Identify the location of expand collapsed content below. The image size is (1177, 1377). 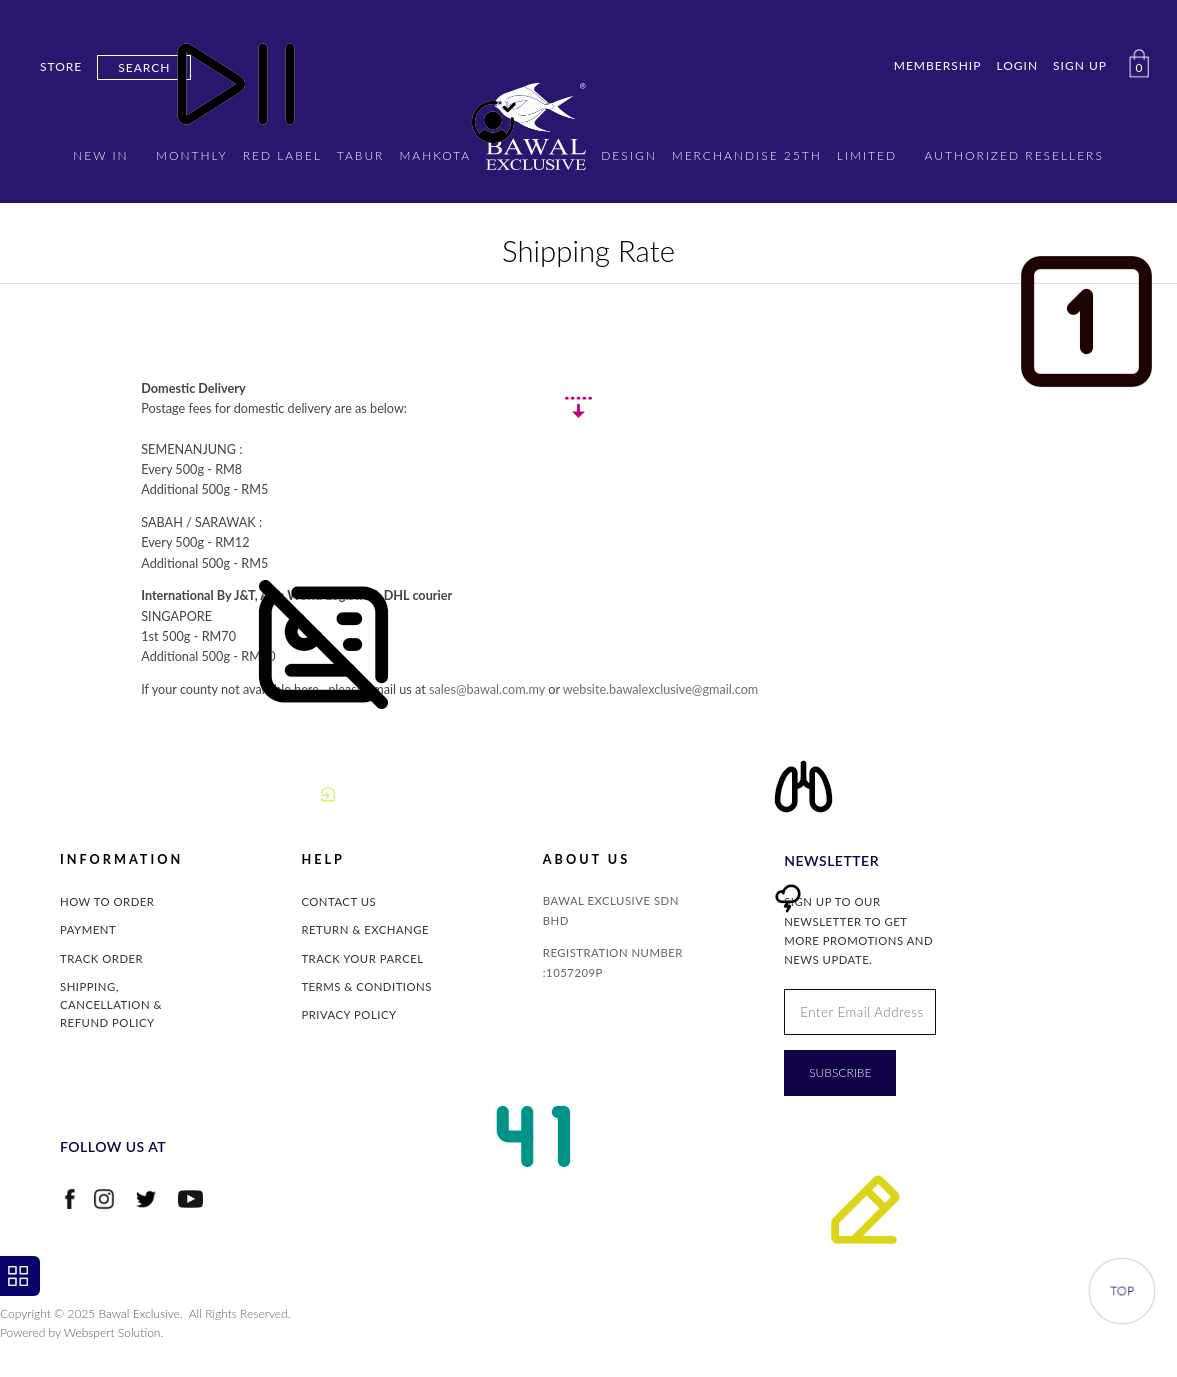
(578, 405).